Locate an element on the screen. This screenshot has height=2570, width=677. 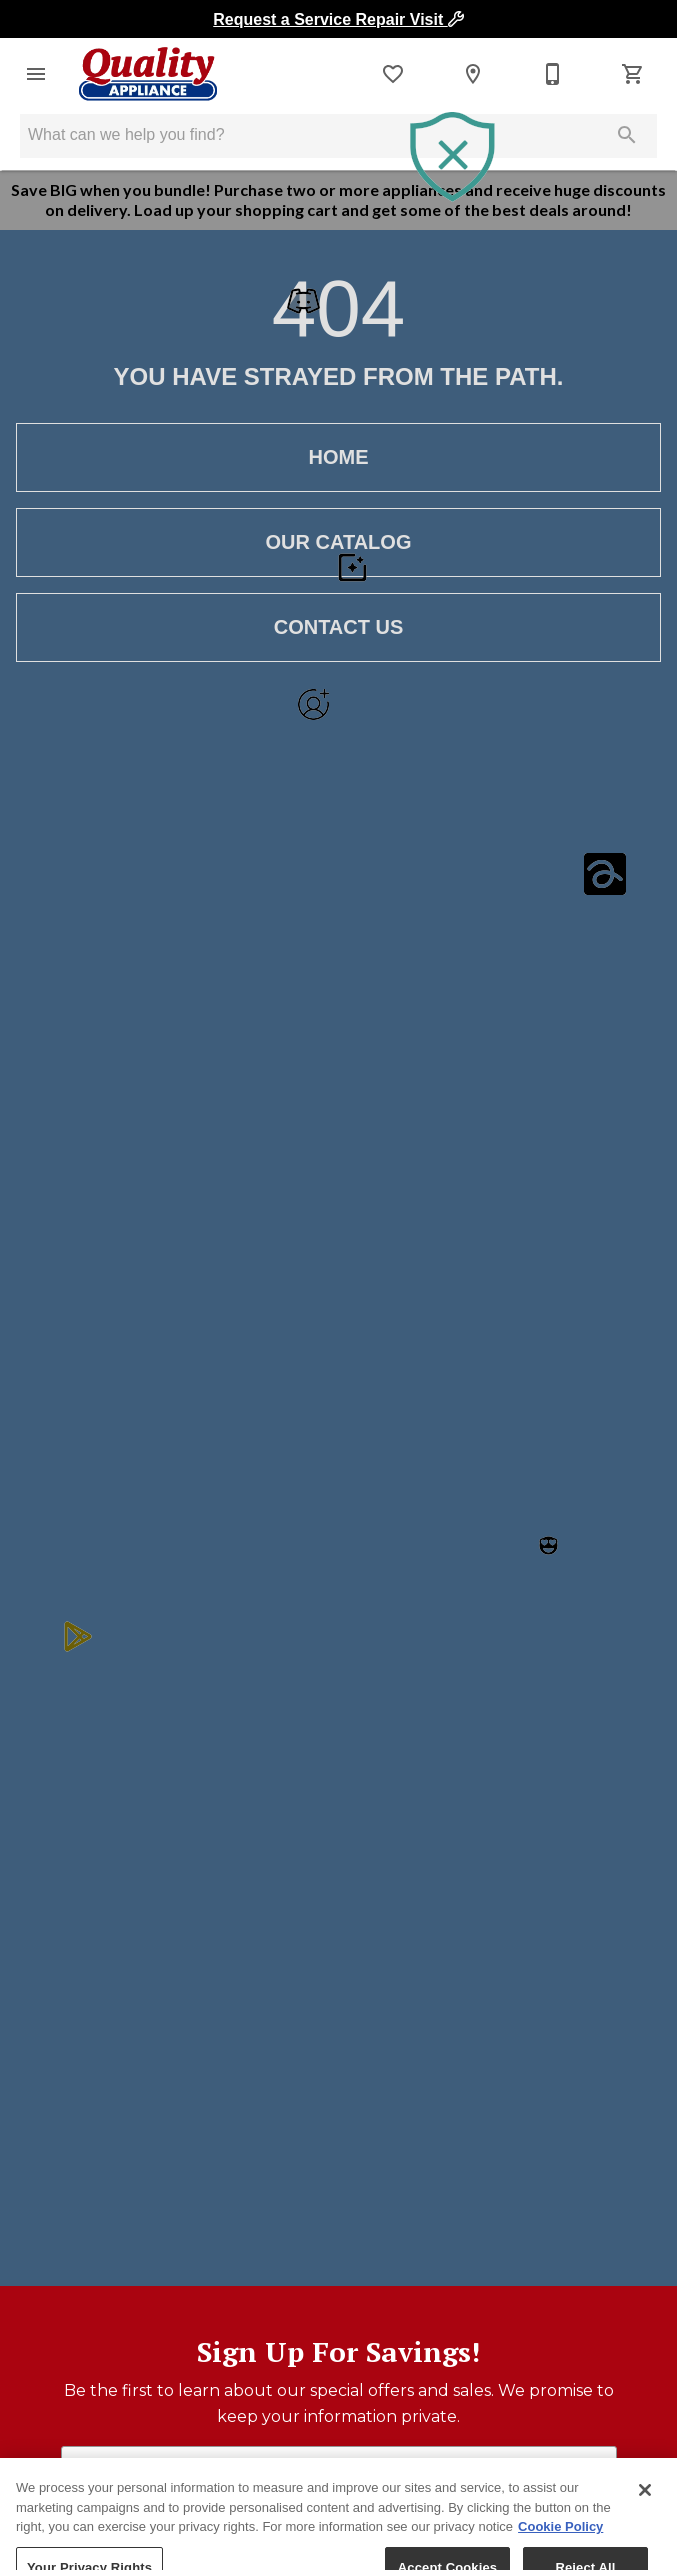
open discord is located at coordinates (303, 300).